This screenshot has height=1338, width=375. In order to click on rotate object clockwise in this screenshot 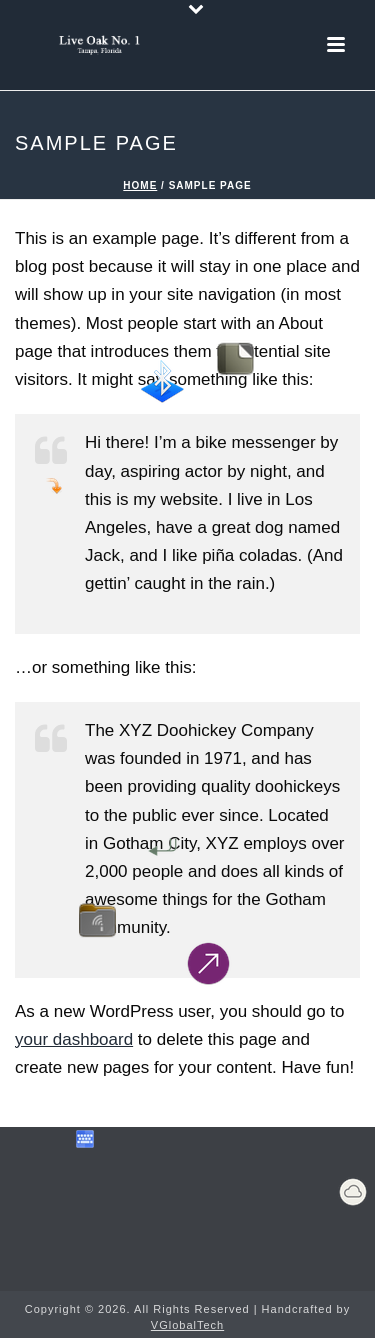, I will do `click(54, 486)`.